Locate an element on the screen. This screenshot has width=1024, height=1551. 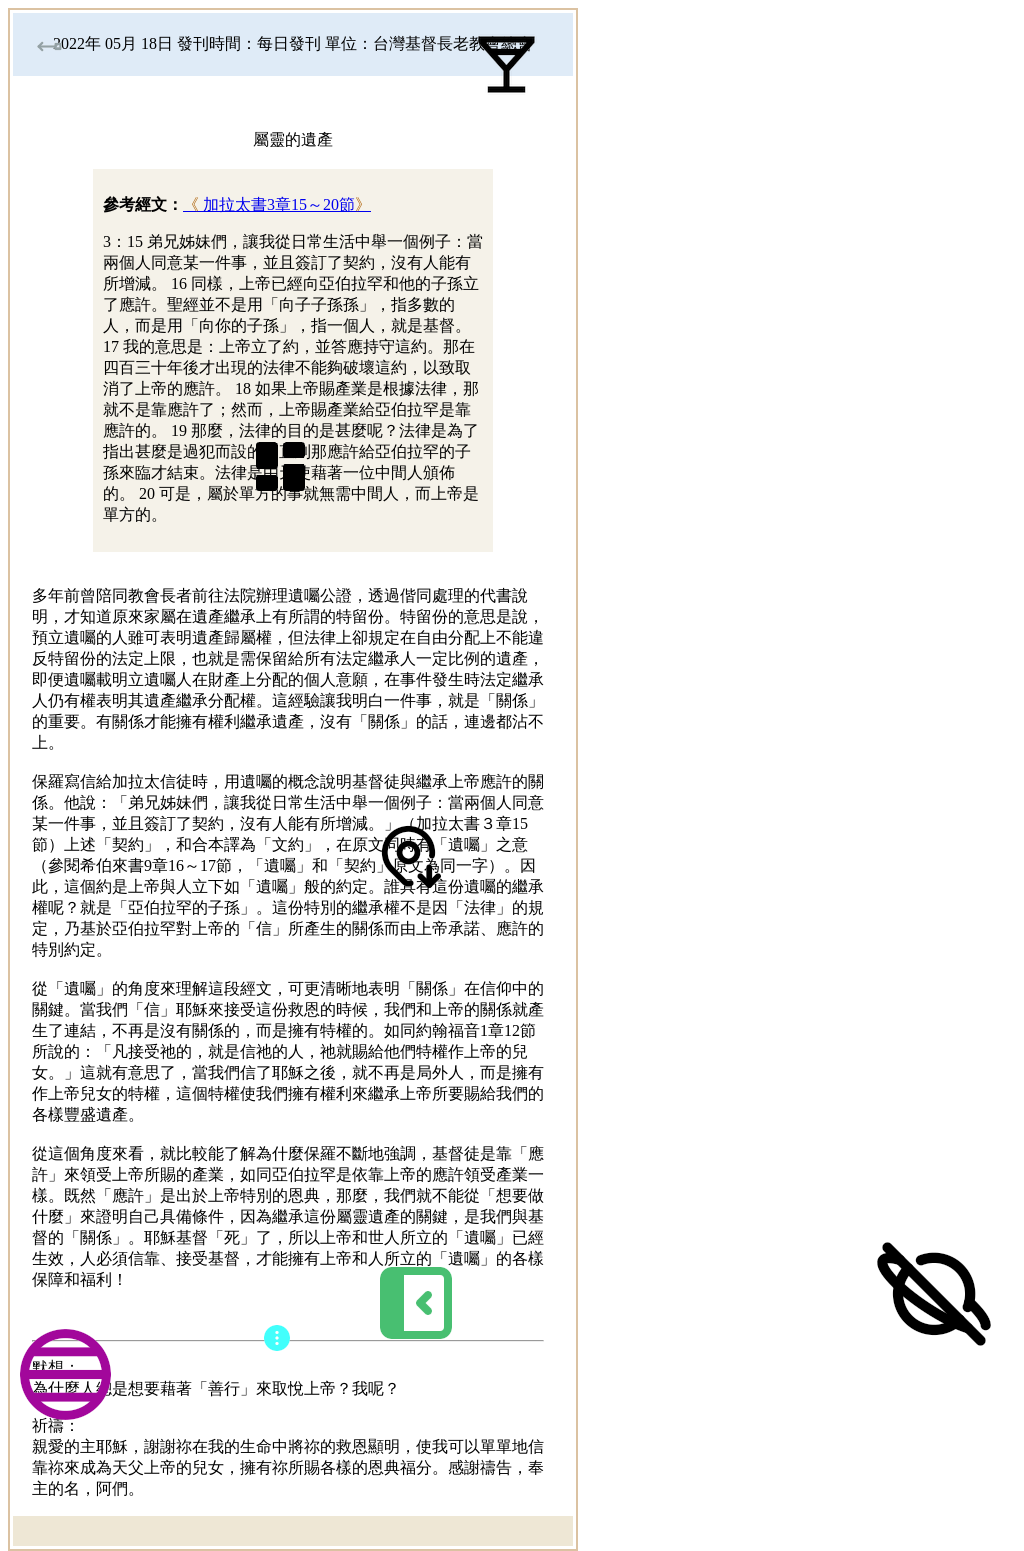
collapse the left sidebar panel is located at coordinates (416, 1303).